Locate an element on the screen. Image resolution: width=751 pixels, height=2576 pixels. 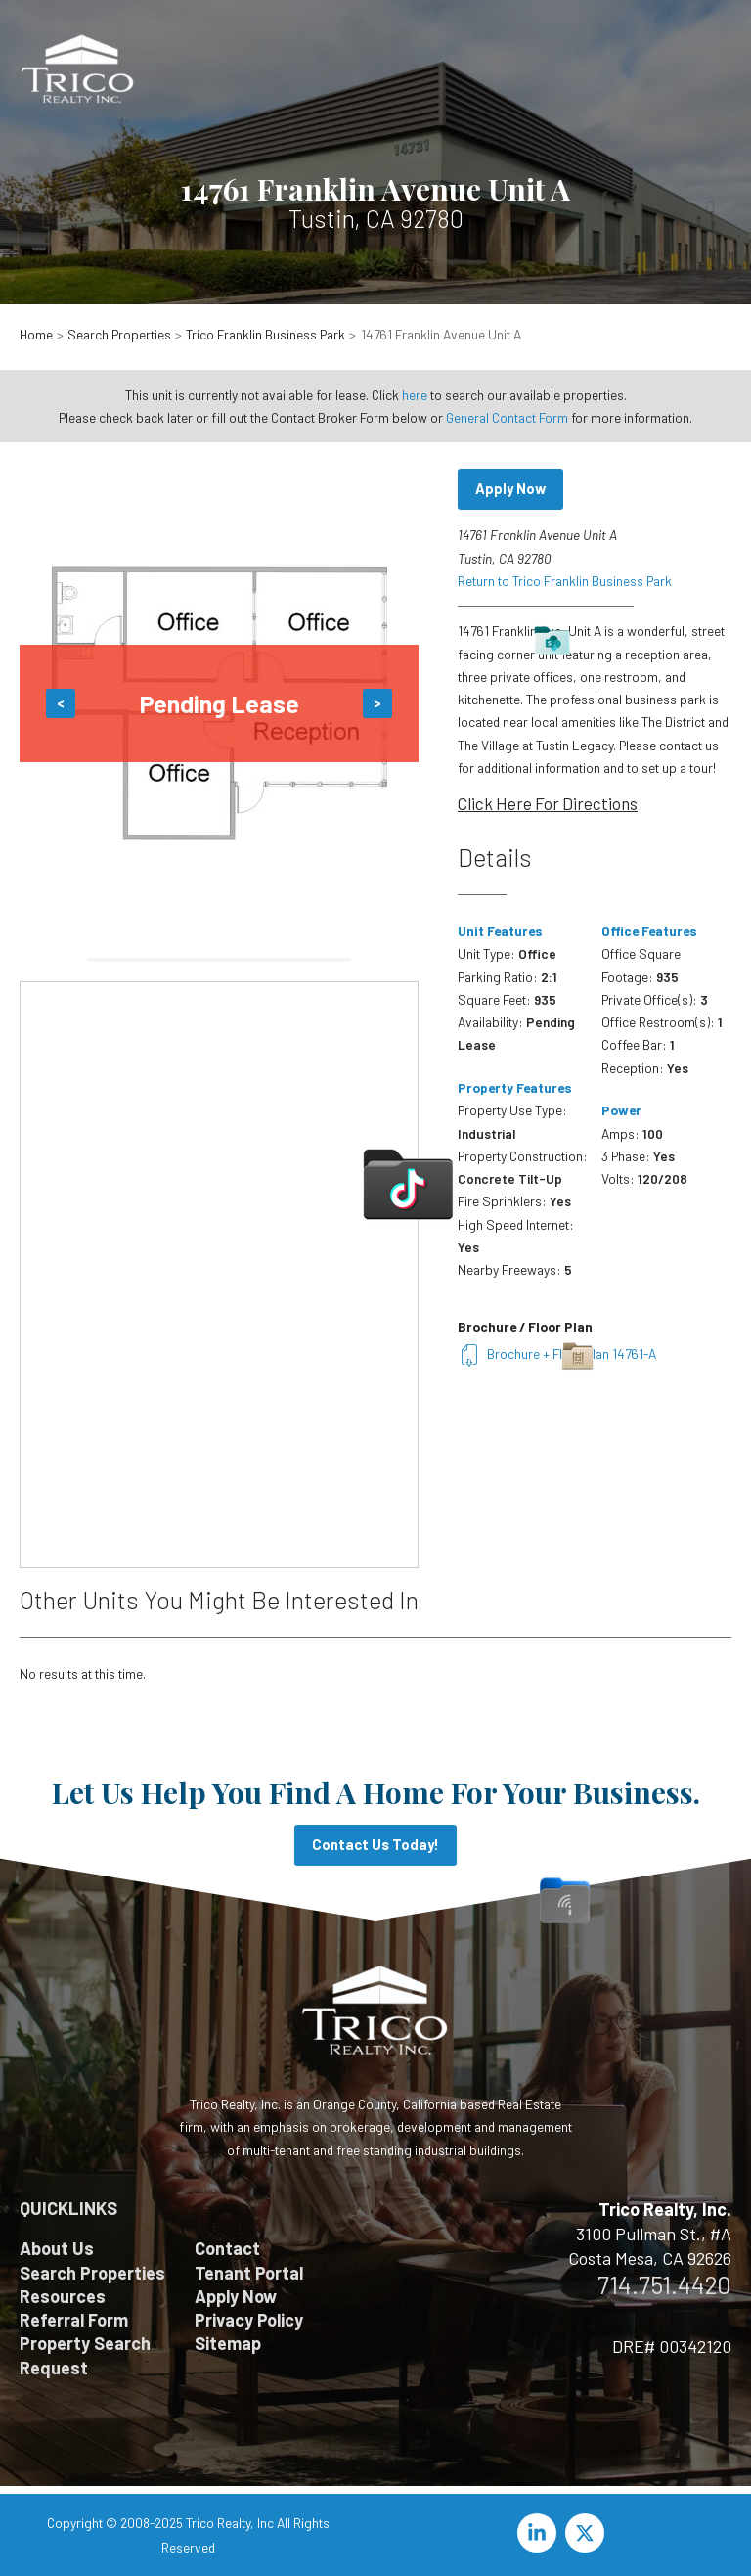
open your videos folder is located at coordinates (577, 1357).